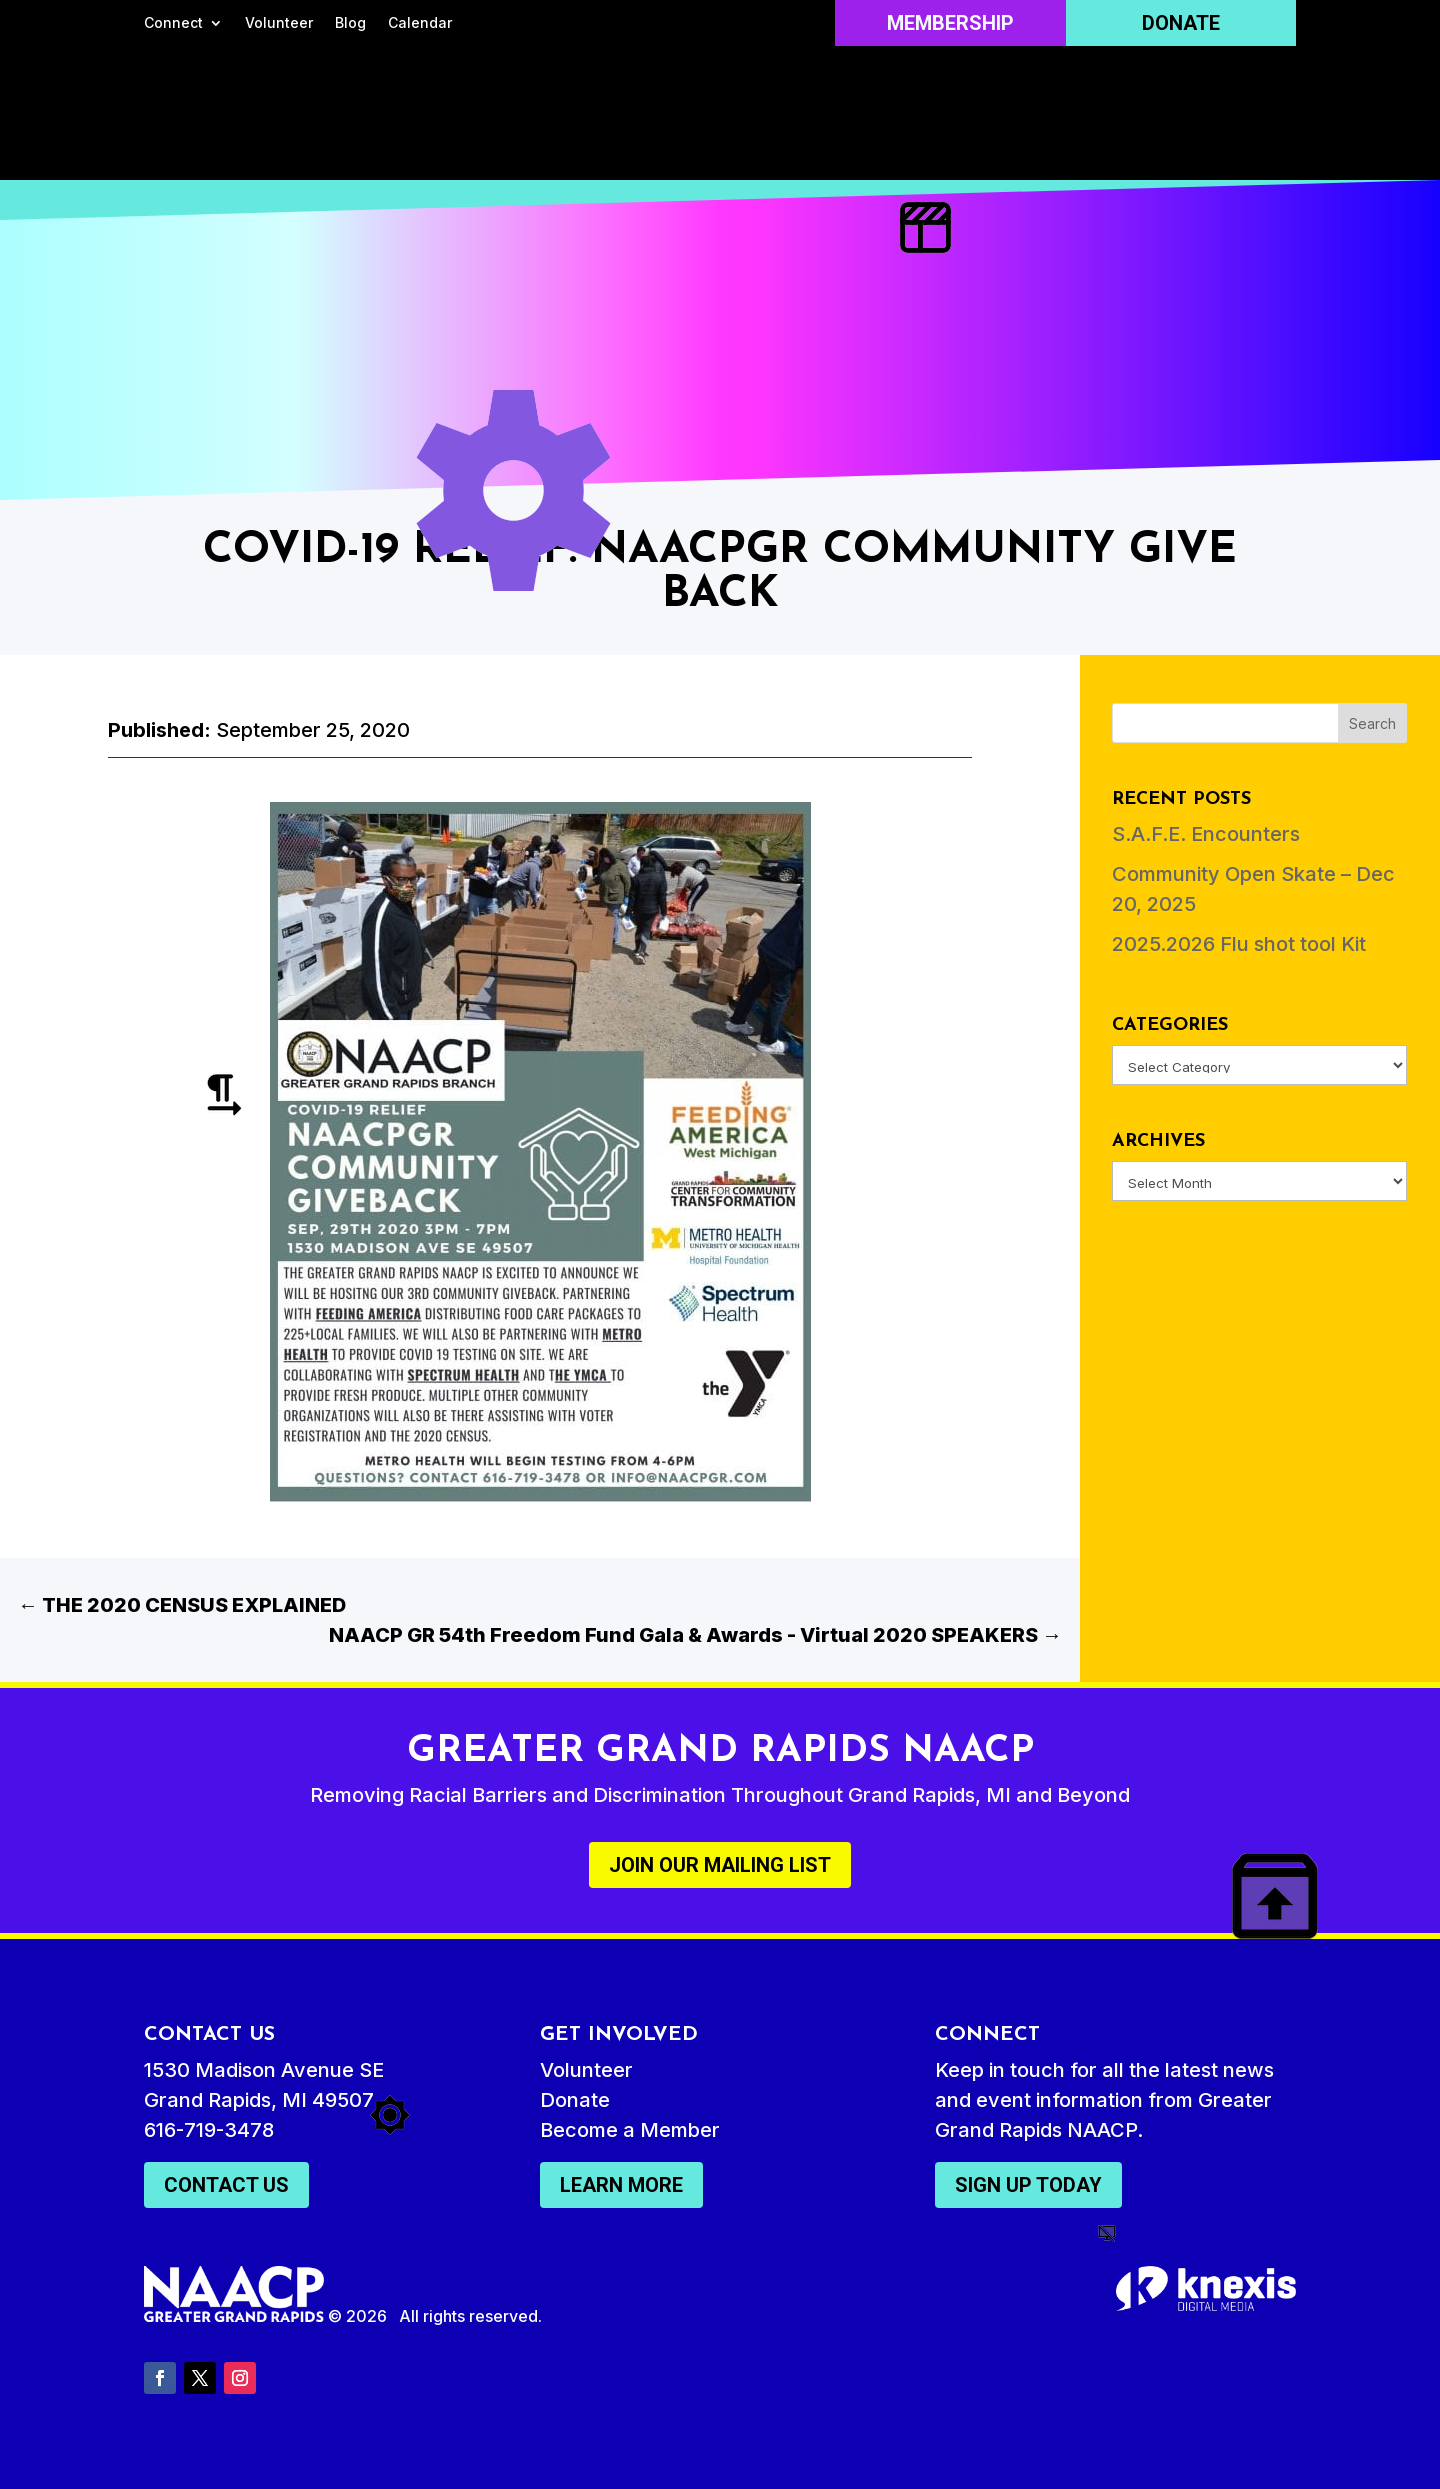 The height and width of the screenshot is (2489, 1440). Describe the element at coordinates (1107, 2233) in the screenshot. I see `desktop access is currently disabled` at that location.